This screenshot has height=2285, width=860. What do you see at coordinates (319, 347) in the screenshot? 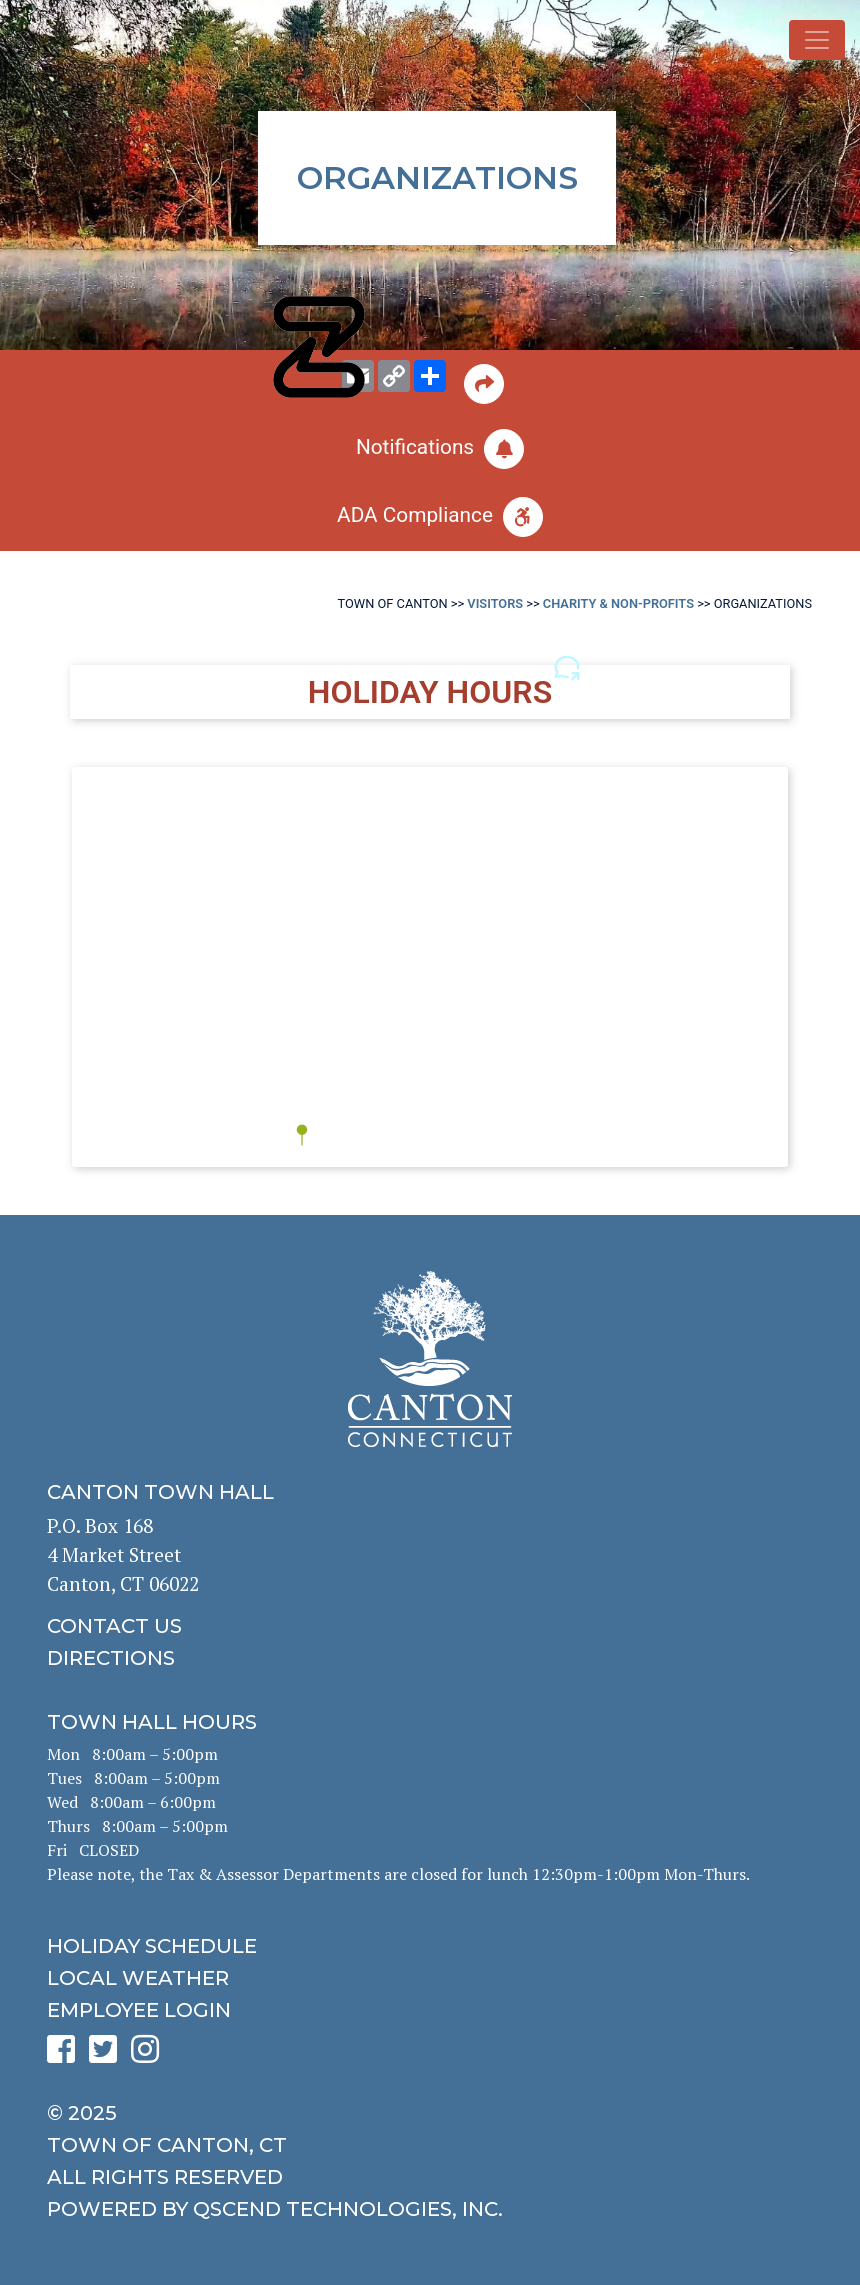
I see `open zulip messaging app` at bounding box center [319, 347].